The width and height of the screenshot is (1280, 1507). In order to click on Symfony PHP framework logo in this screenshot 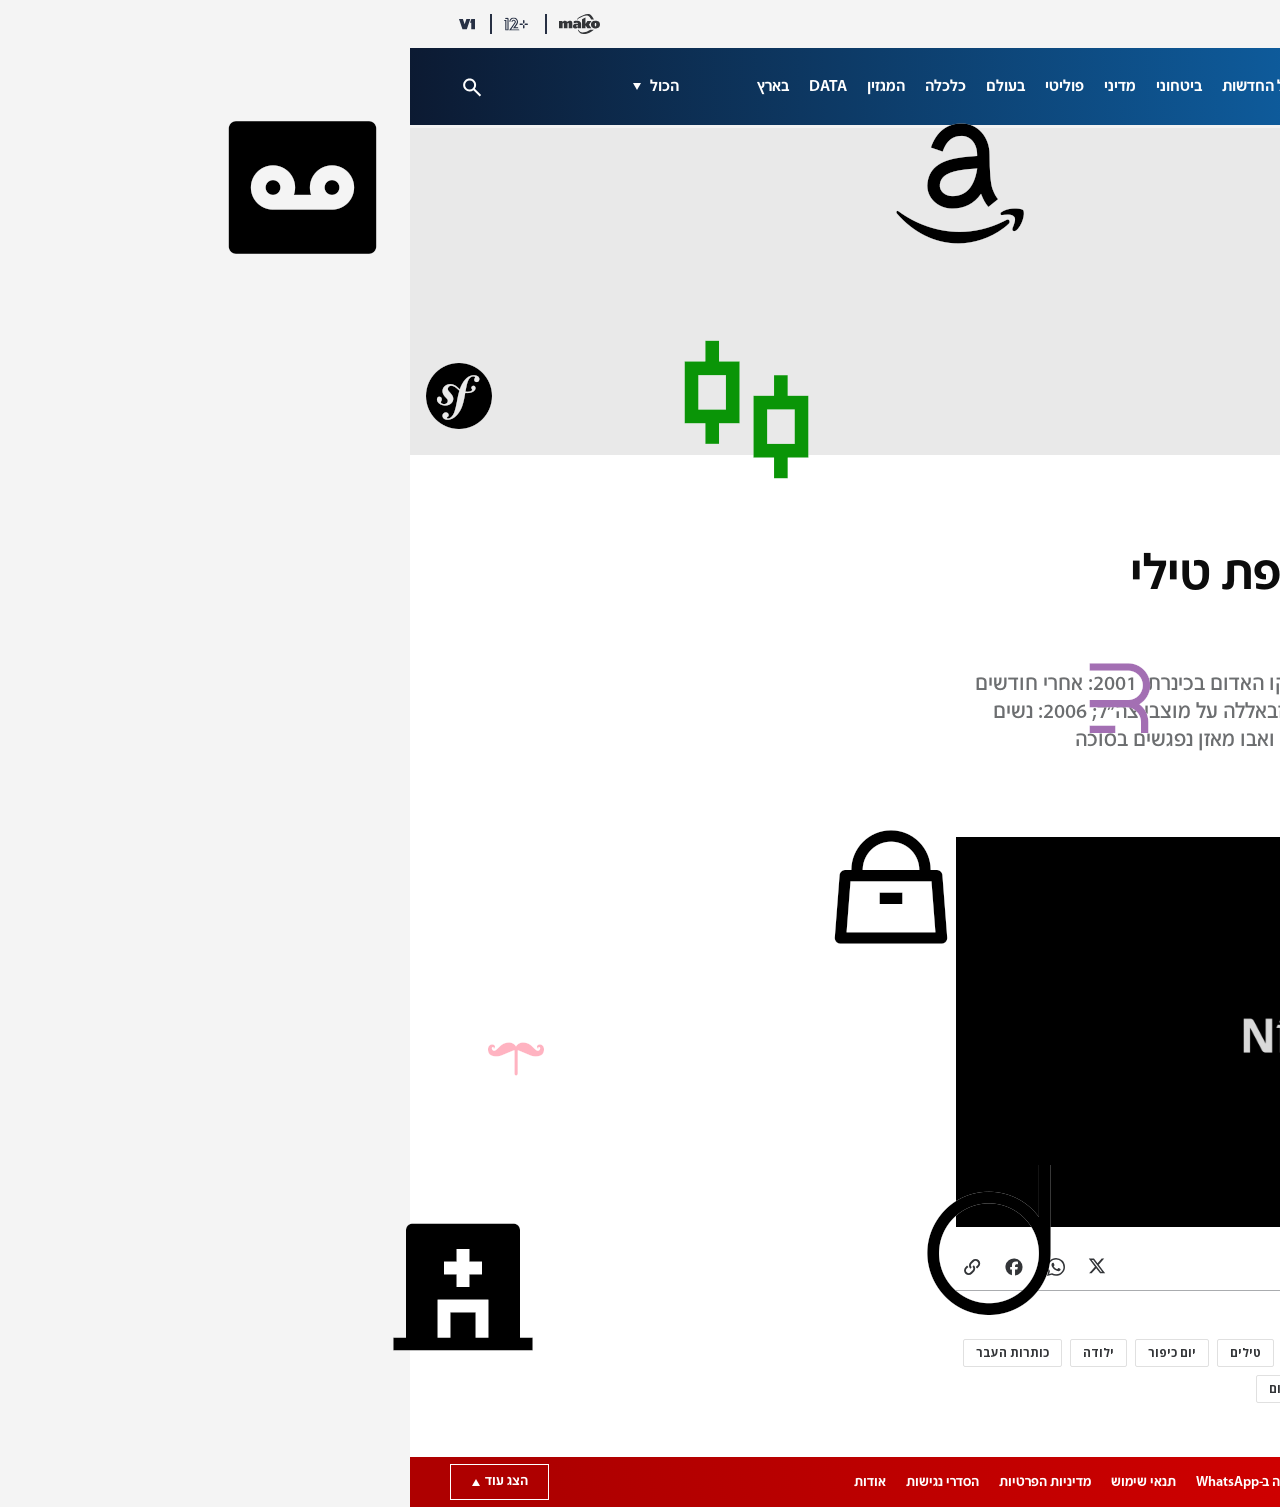, I will do `click(459, 396)`.